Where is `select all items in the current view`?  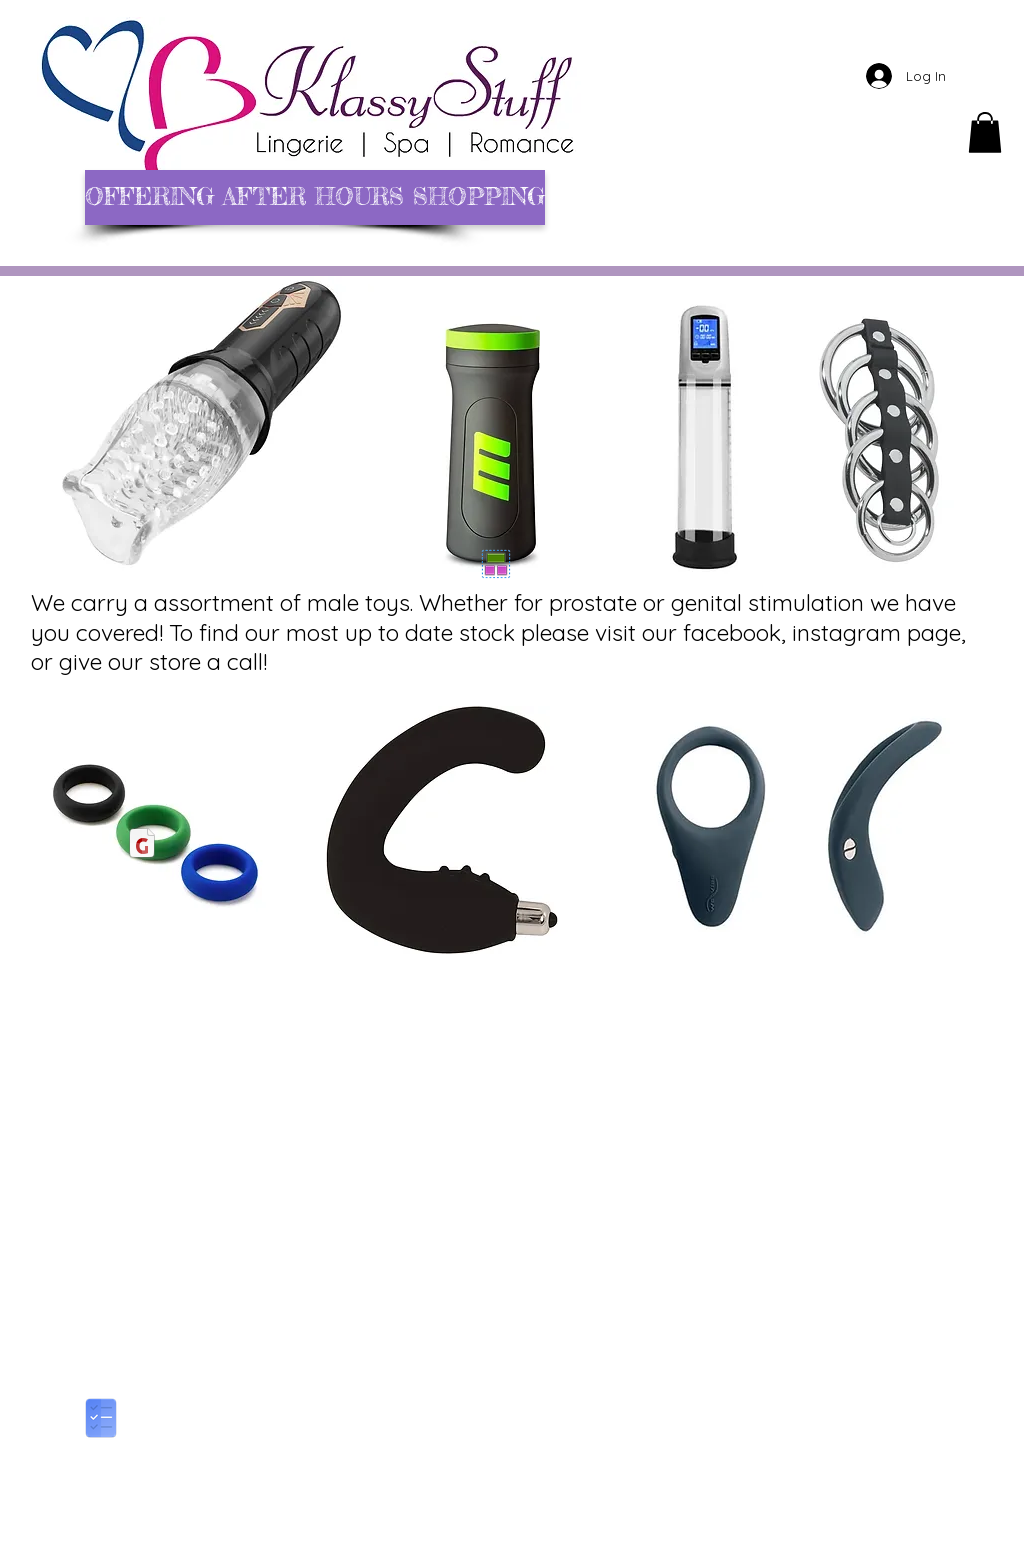
select all items in the current view is located at coordinates (496, 564).